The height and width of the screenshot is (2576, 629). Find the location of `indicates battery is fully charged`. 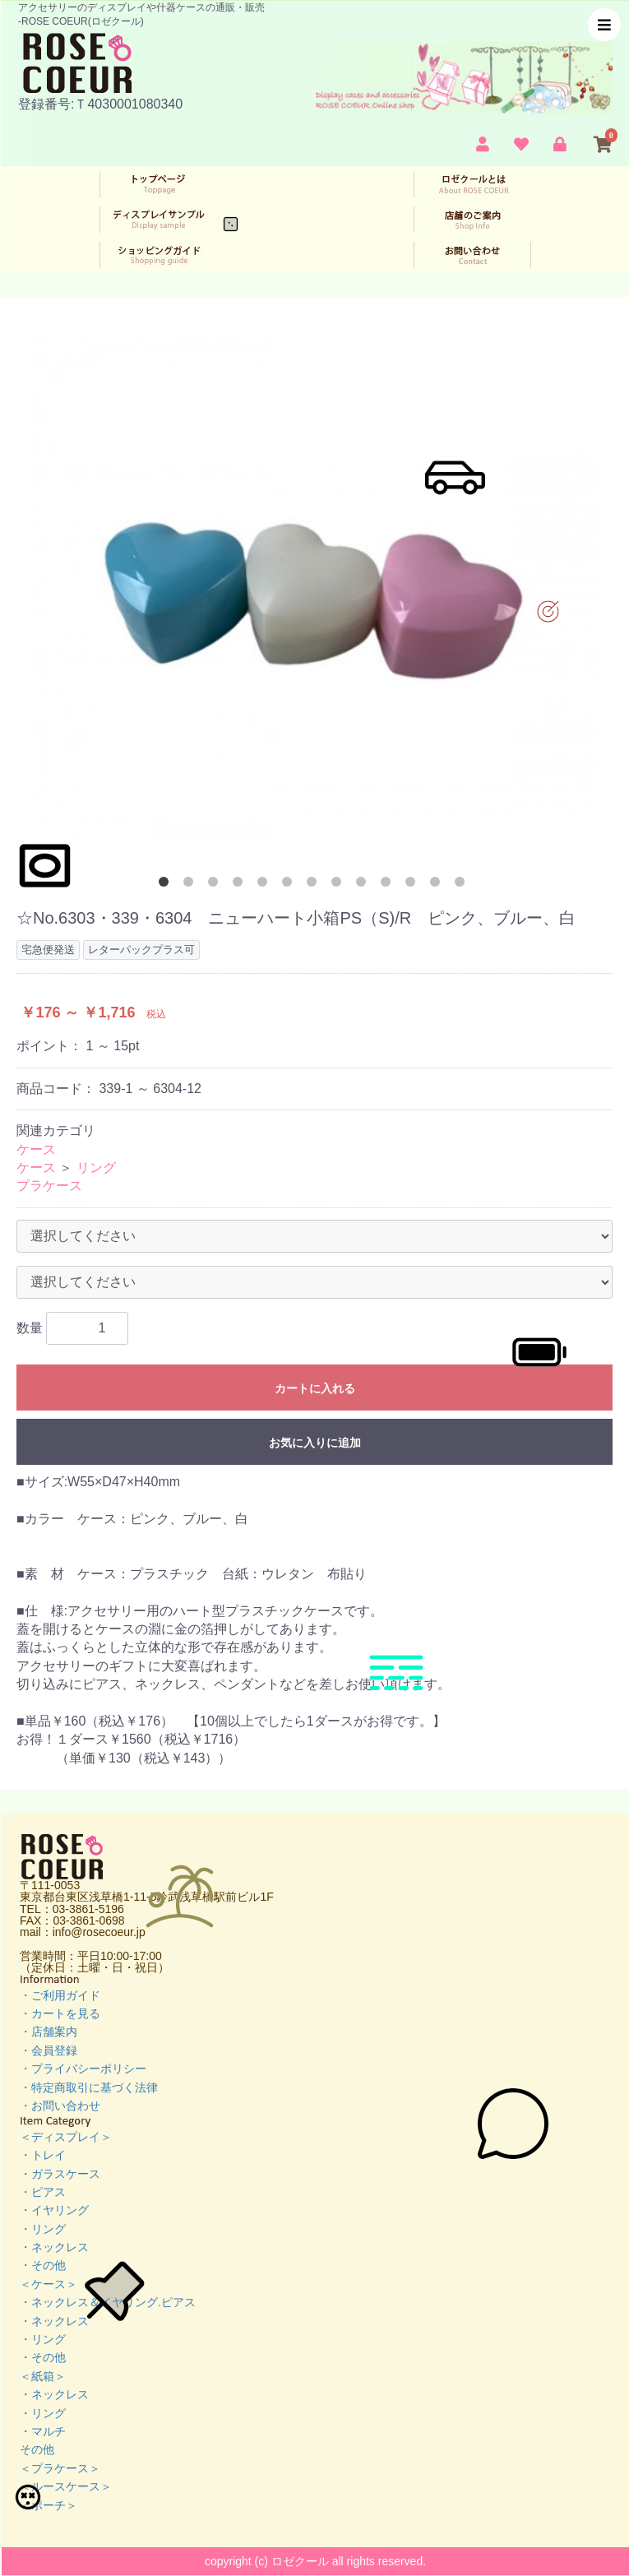

indicates battery is fully charged is located at coordinates (539, 1352).